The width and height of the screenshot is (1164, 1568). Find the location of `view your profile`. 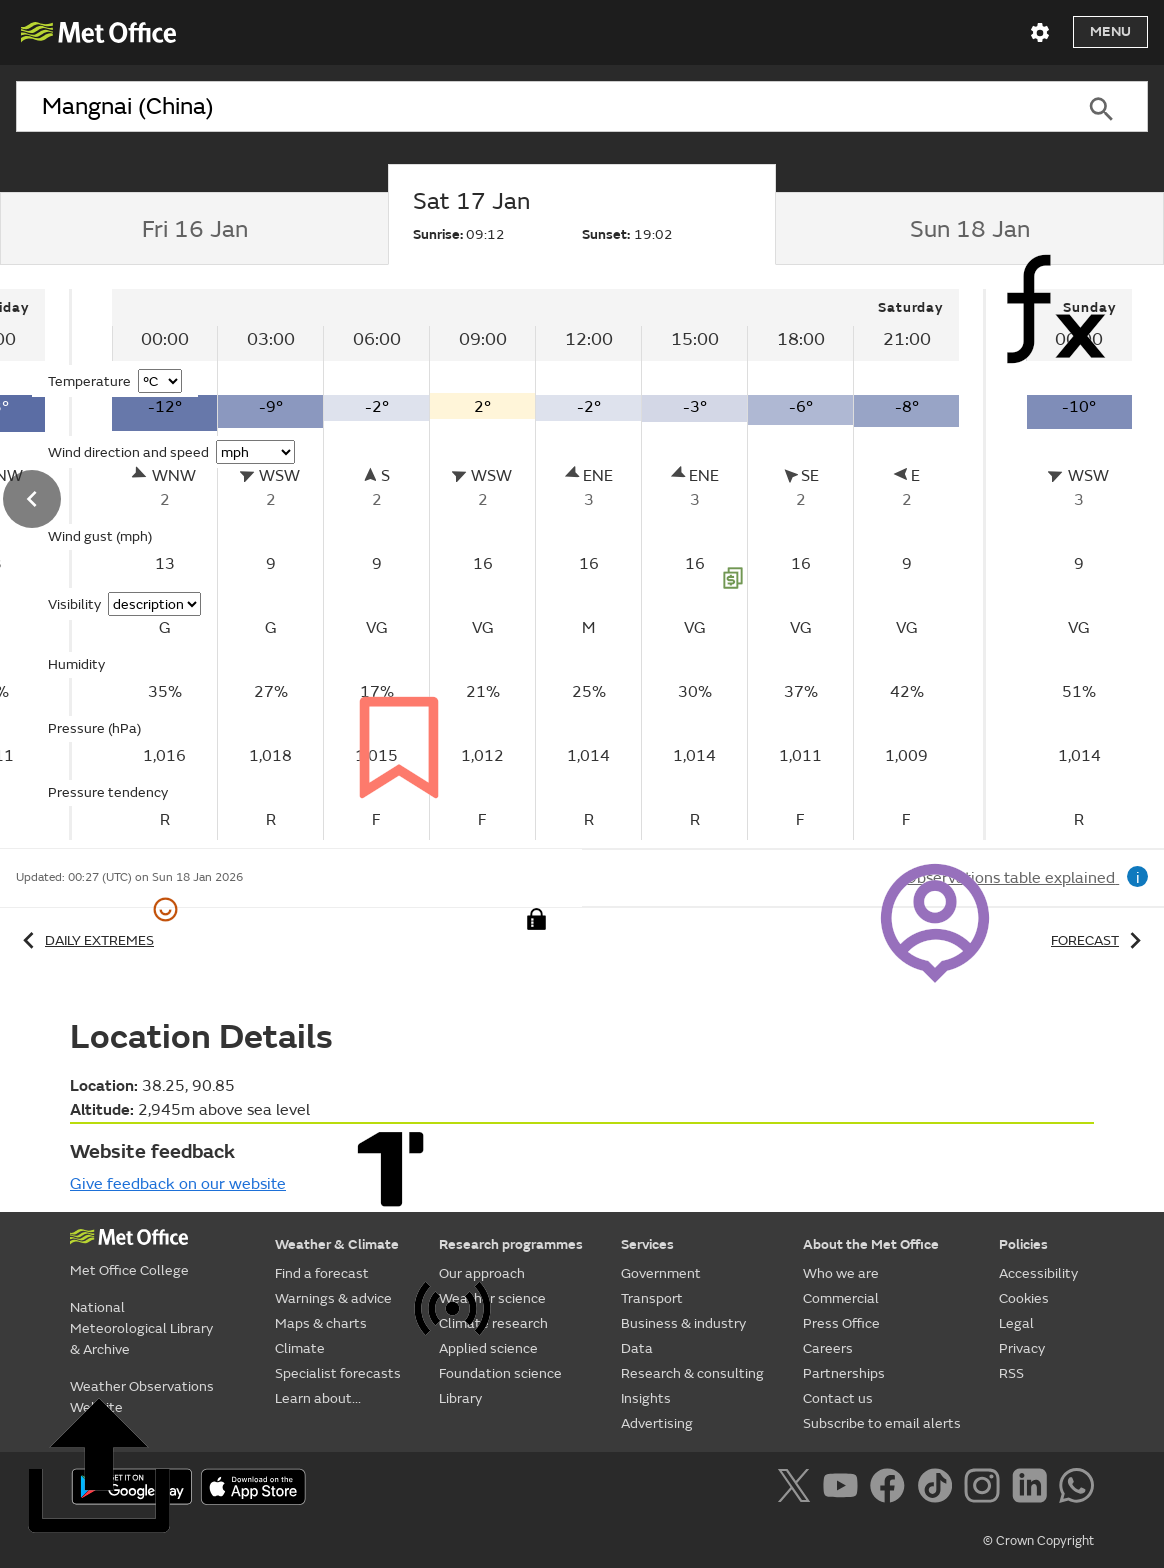

view your profile is located at coordinates (165, 909).